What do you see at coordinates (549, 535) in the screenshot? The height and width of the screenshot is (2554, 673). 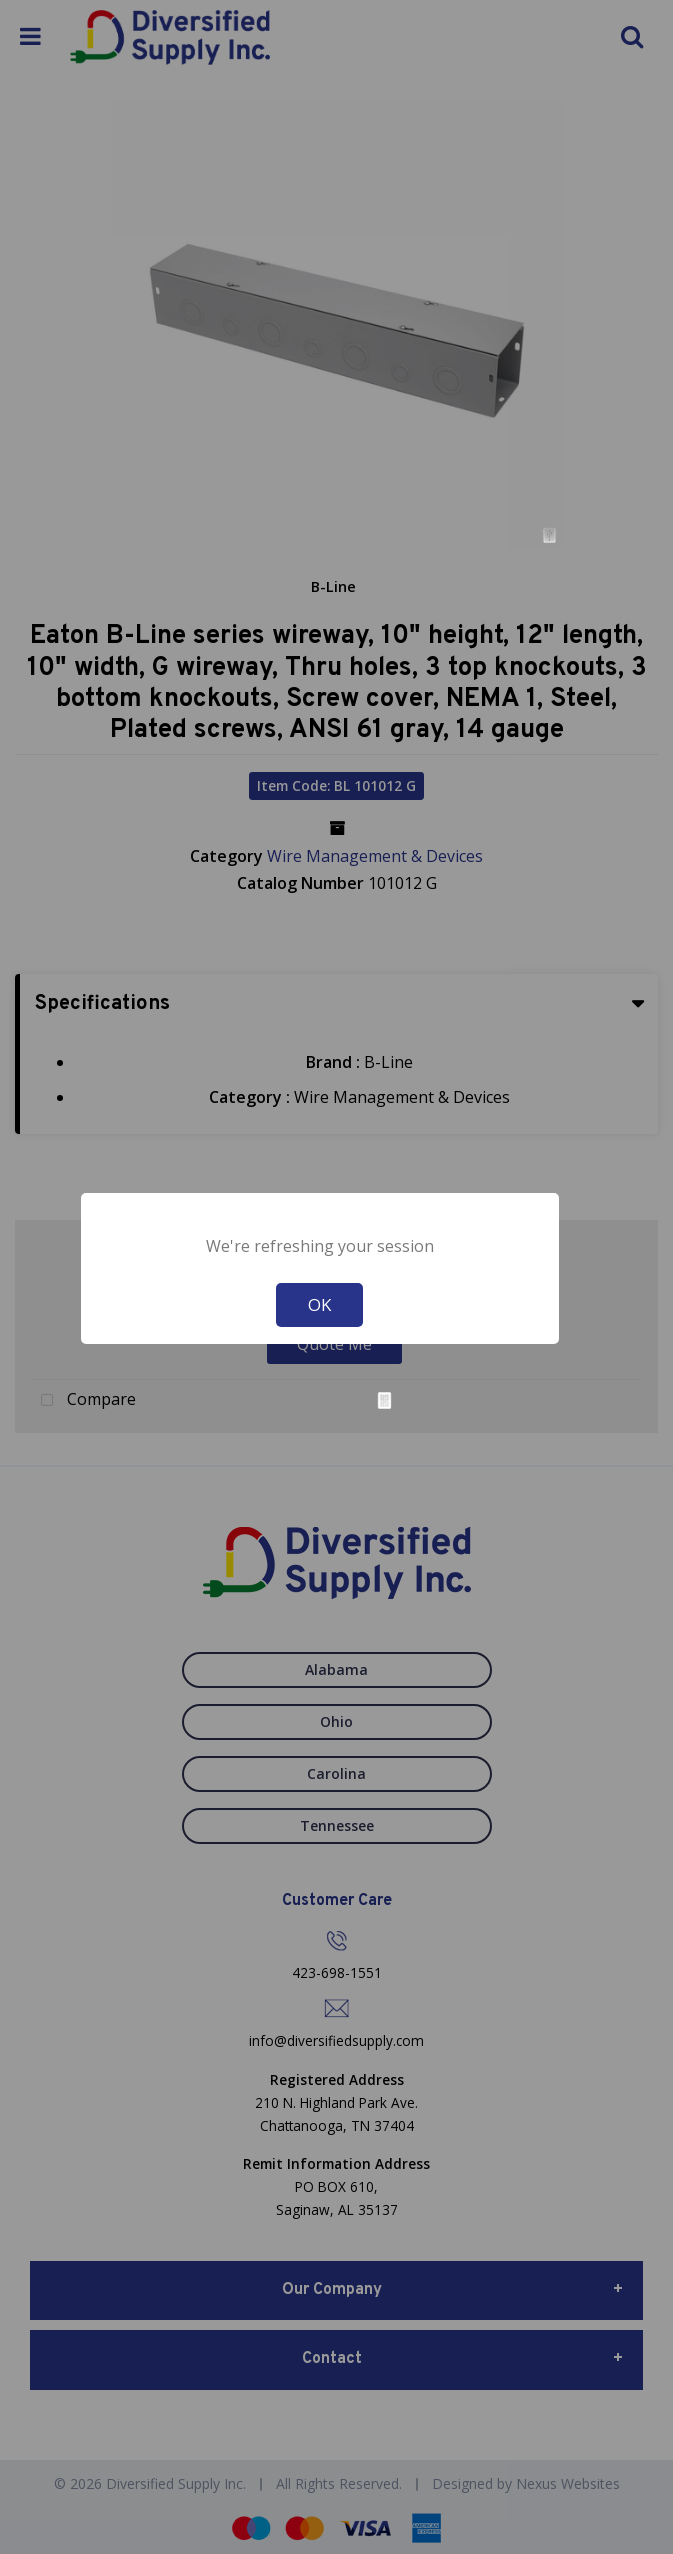 I see `access connected USB hard drive` at bounding box center [549, 535].